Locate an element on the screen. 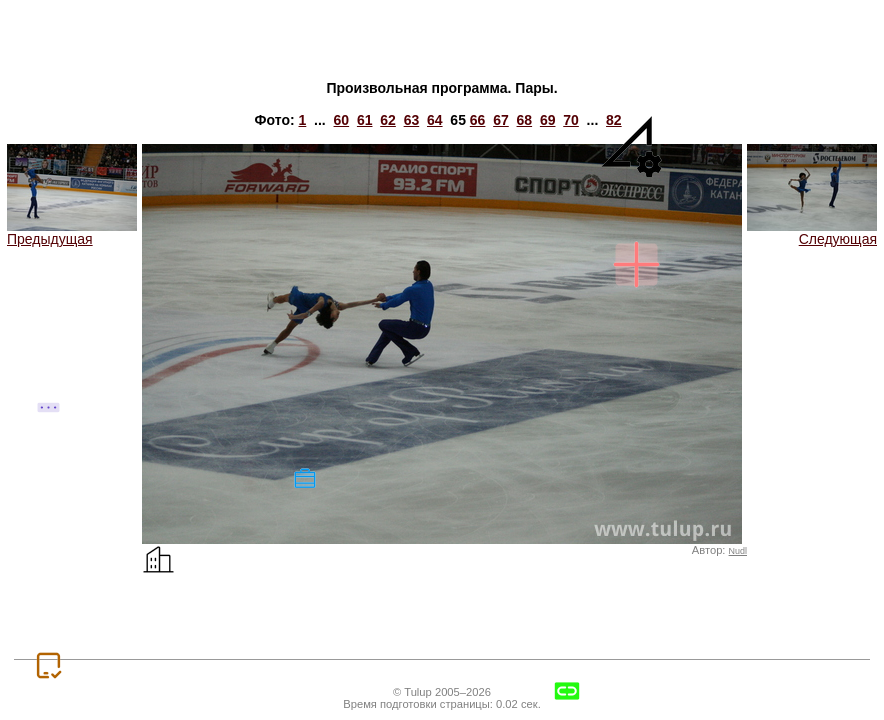 This screenshot has width=884, height=720. ipad successfully connected or paired is located at coordinates (48, 665).